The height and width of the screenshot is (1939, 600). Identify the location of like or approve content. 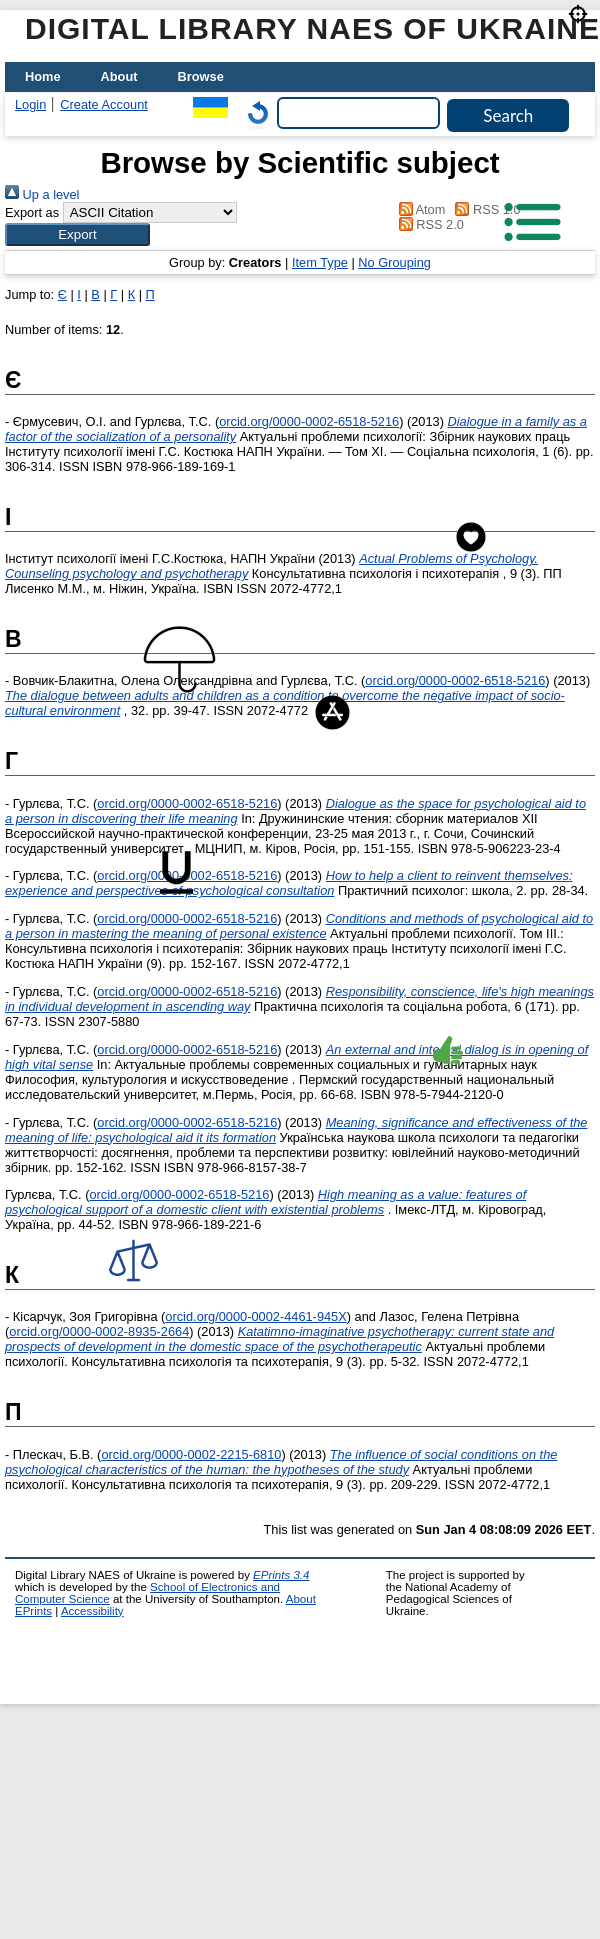
(448, 1050).